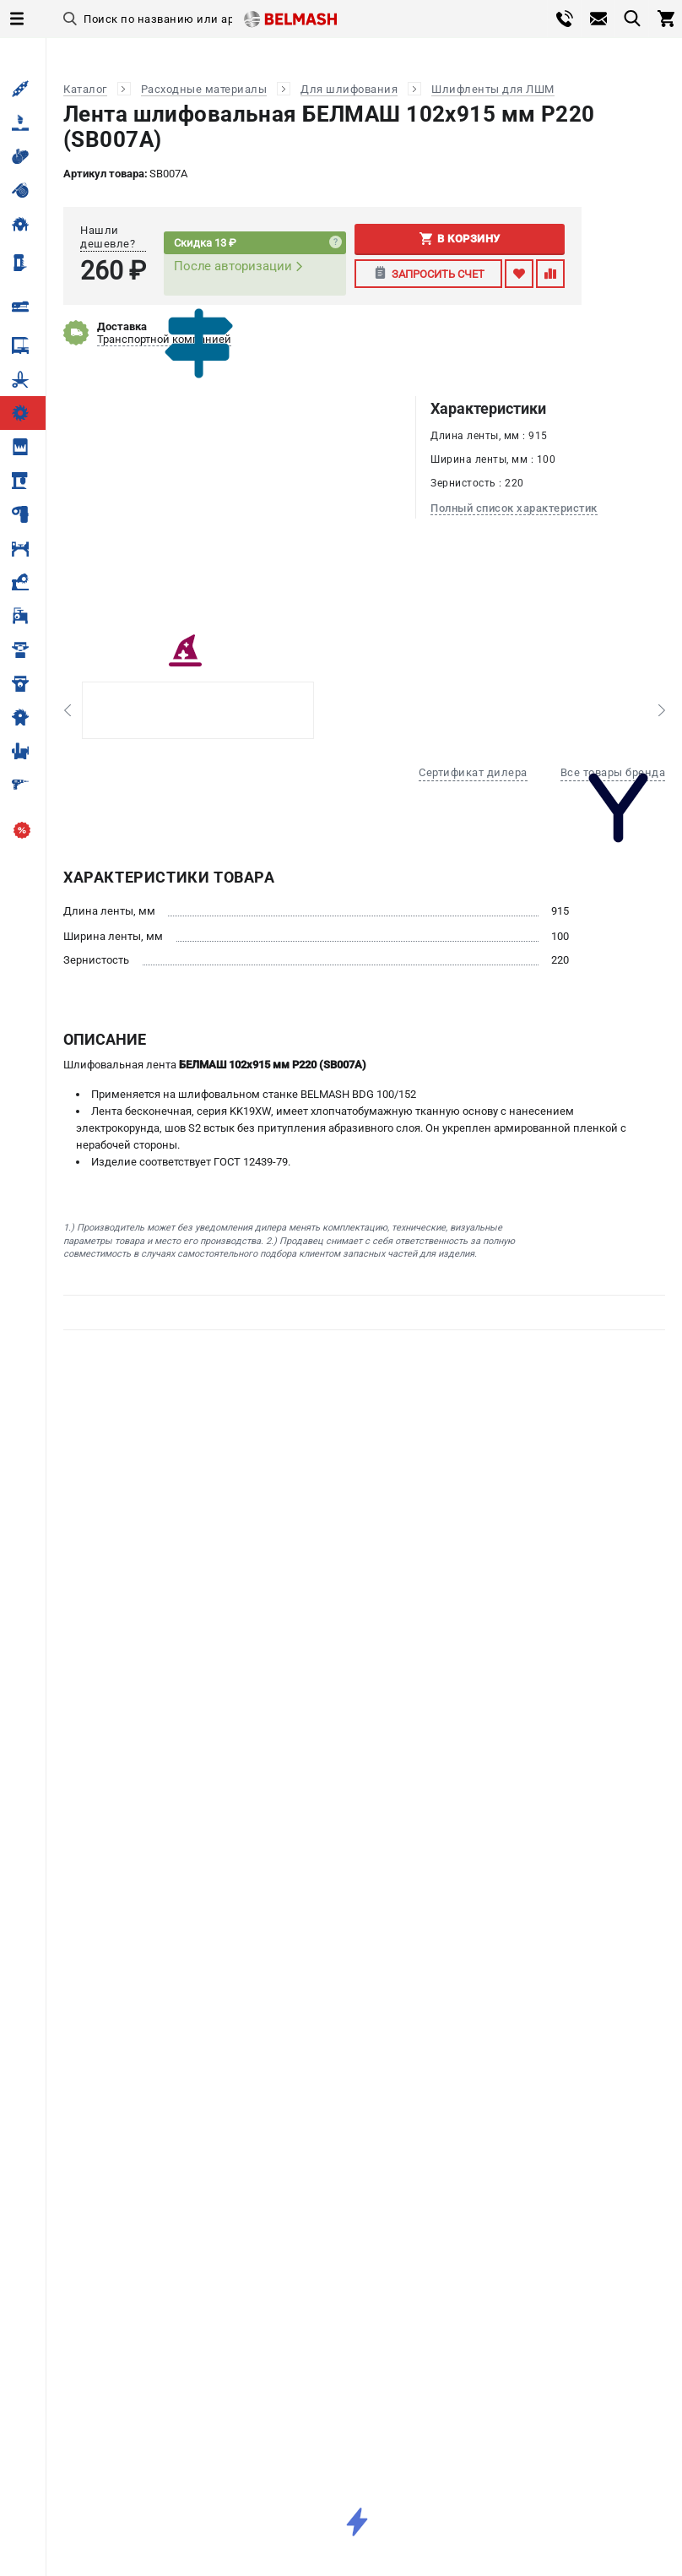  What do you see at coordinates (357, 2522) in the screenshot?
I see `toggle flash on for camera` at bounding box center [357, 2522].